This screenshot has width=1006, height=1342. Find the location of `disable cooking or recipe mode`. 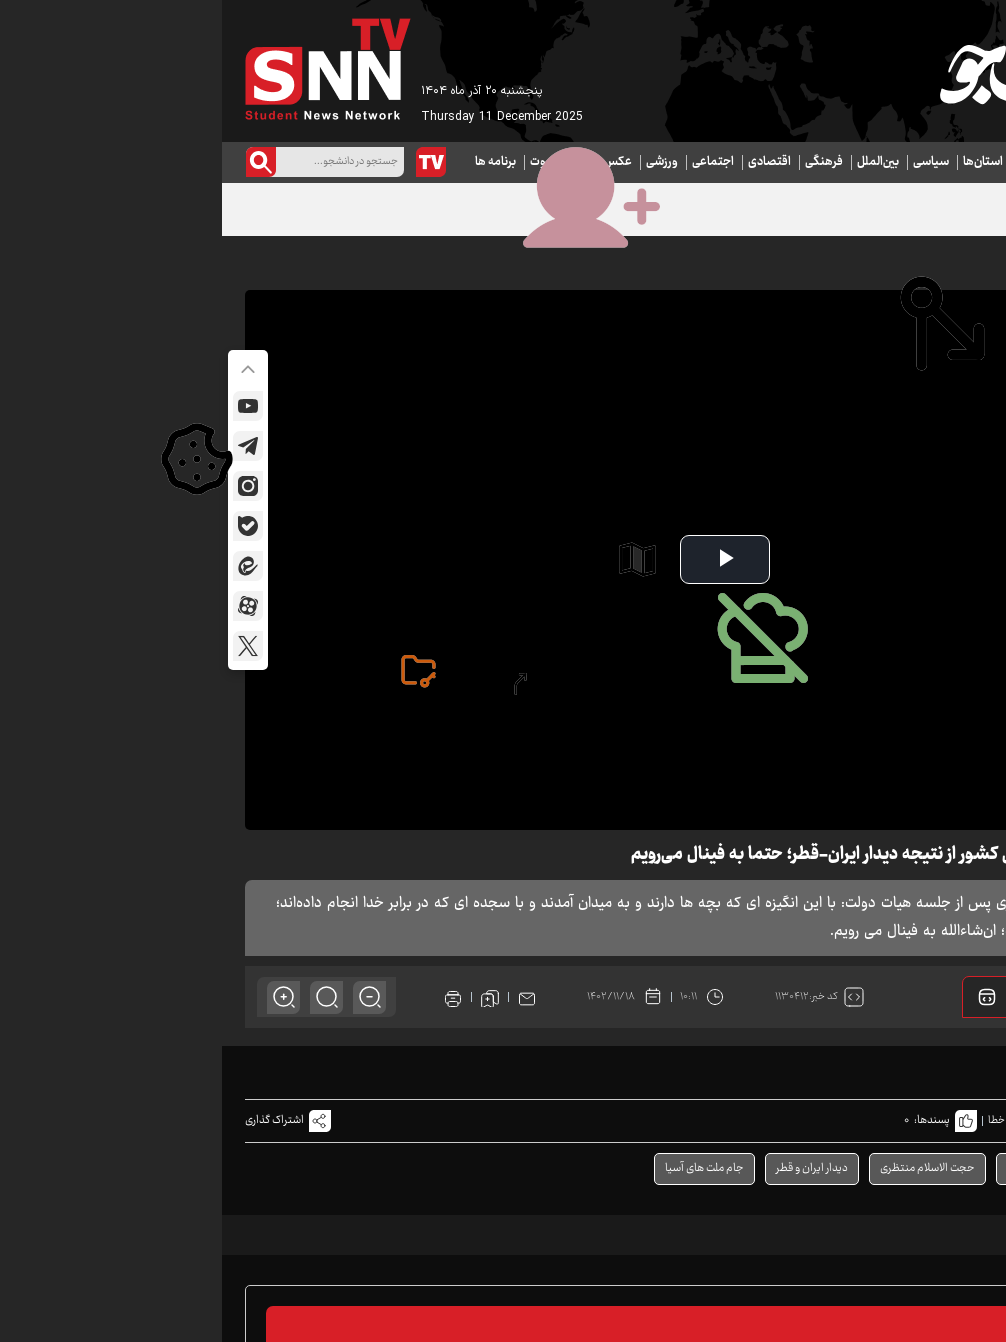

disable cooking or recipe mode is located at coordinates (763, 638).